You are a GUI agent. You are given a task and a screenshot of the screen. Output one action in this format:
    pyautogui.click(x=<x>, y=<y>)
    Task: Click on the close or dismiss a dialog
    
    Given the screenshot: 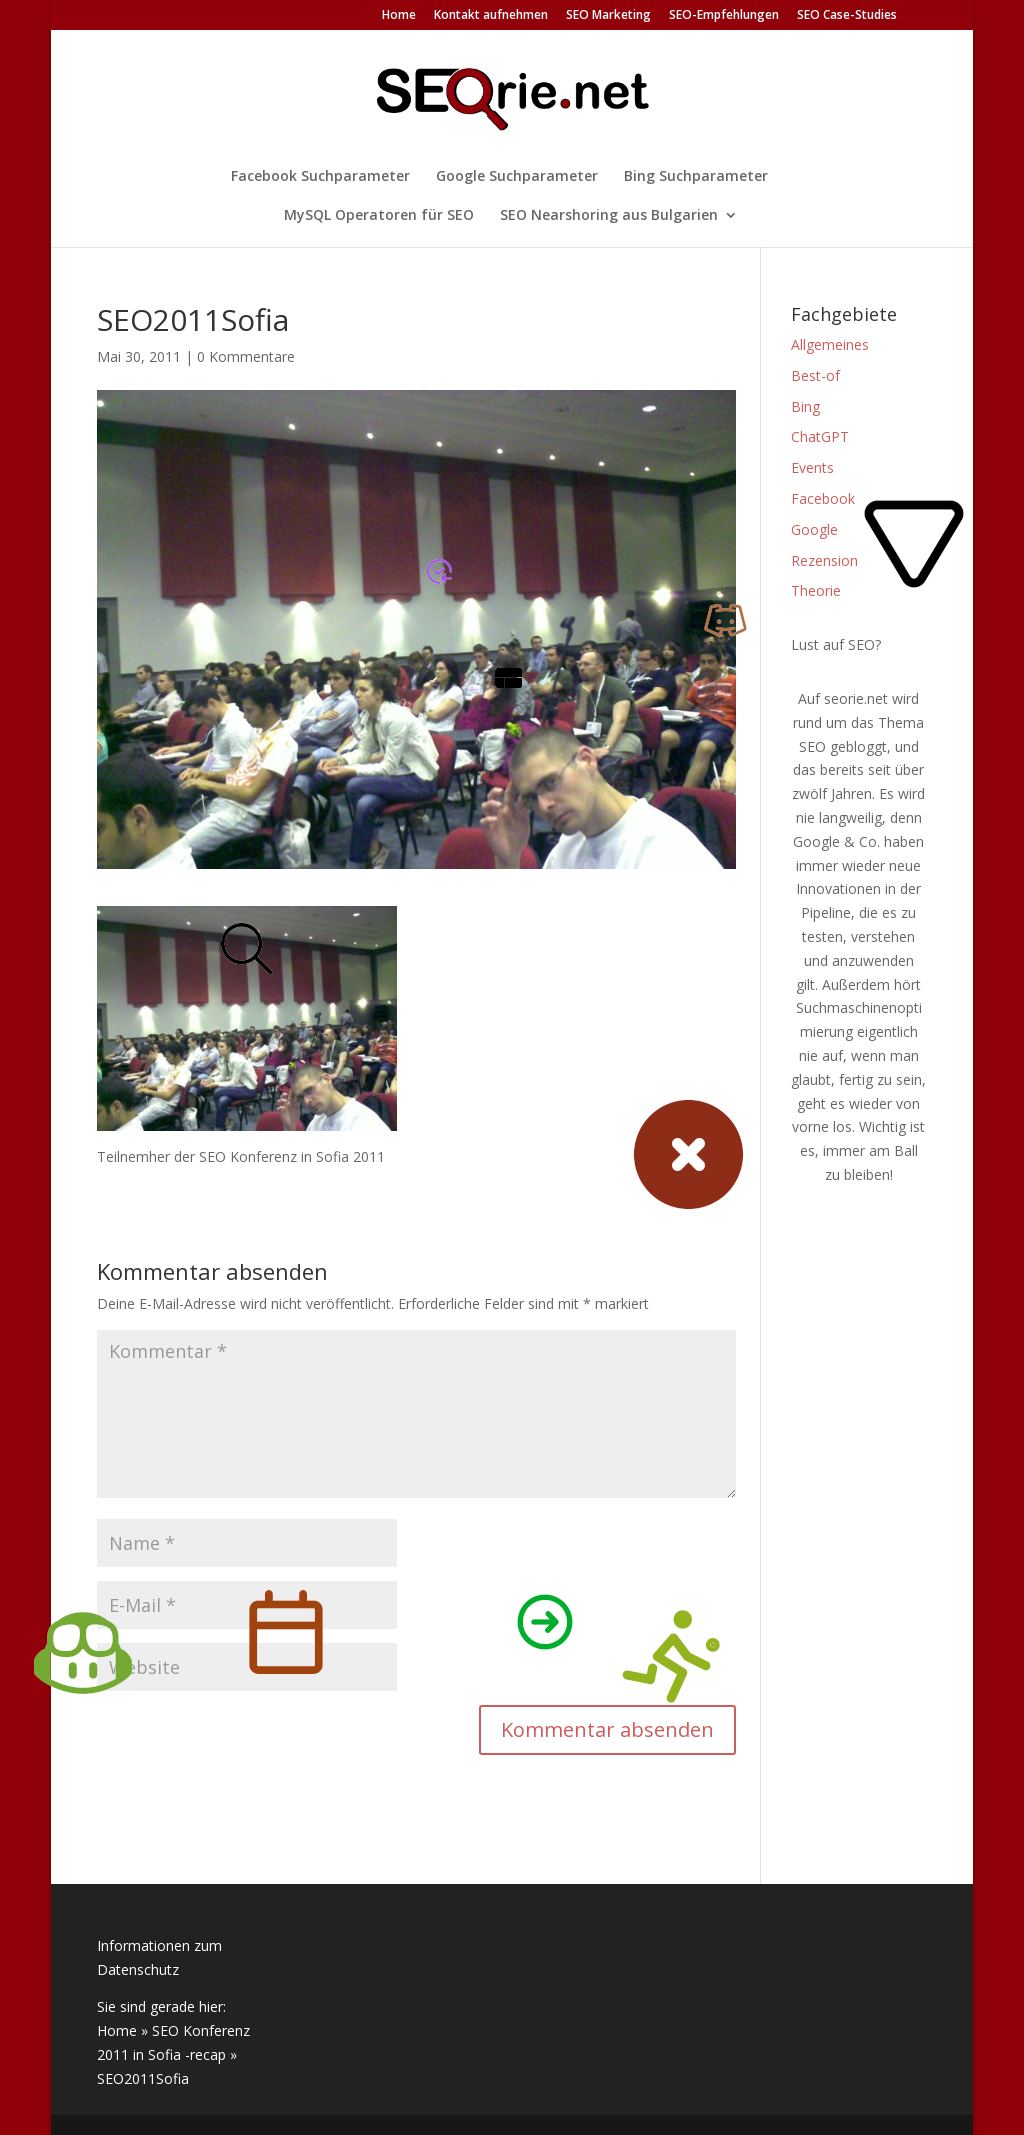 What is the action you would take?
    pyautogui.click(x=688, y=1154)
    